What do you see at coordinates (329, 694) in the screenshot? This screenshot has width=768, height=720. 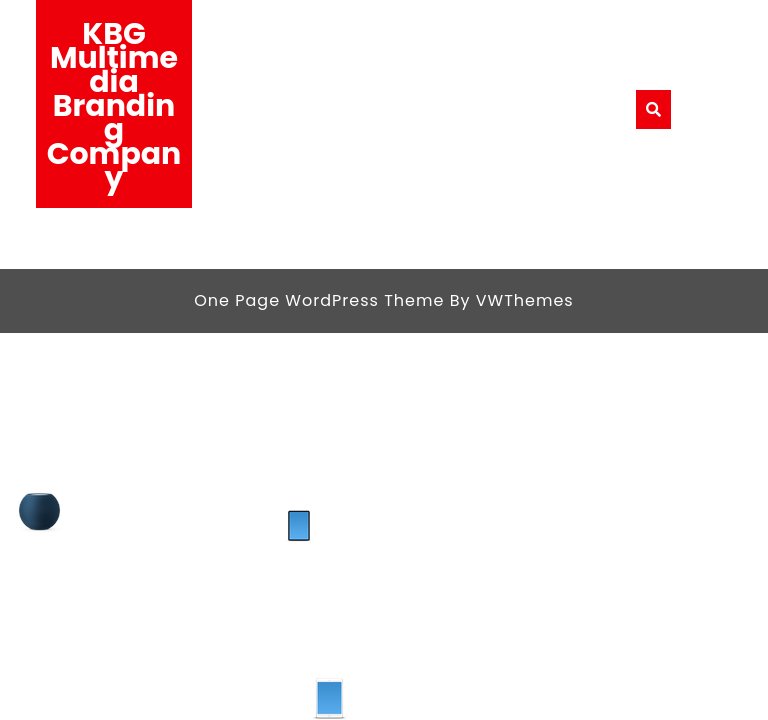 I see `iPad Mini 3 device with cellular connectivity` at bounding box center [329, 694].